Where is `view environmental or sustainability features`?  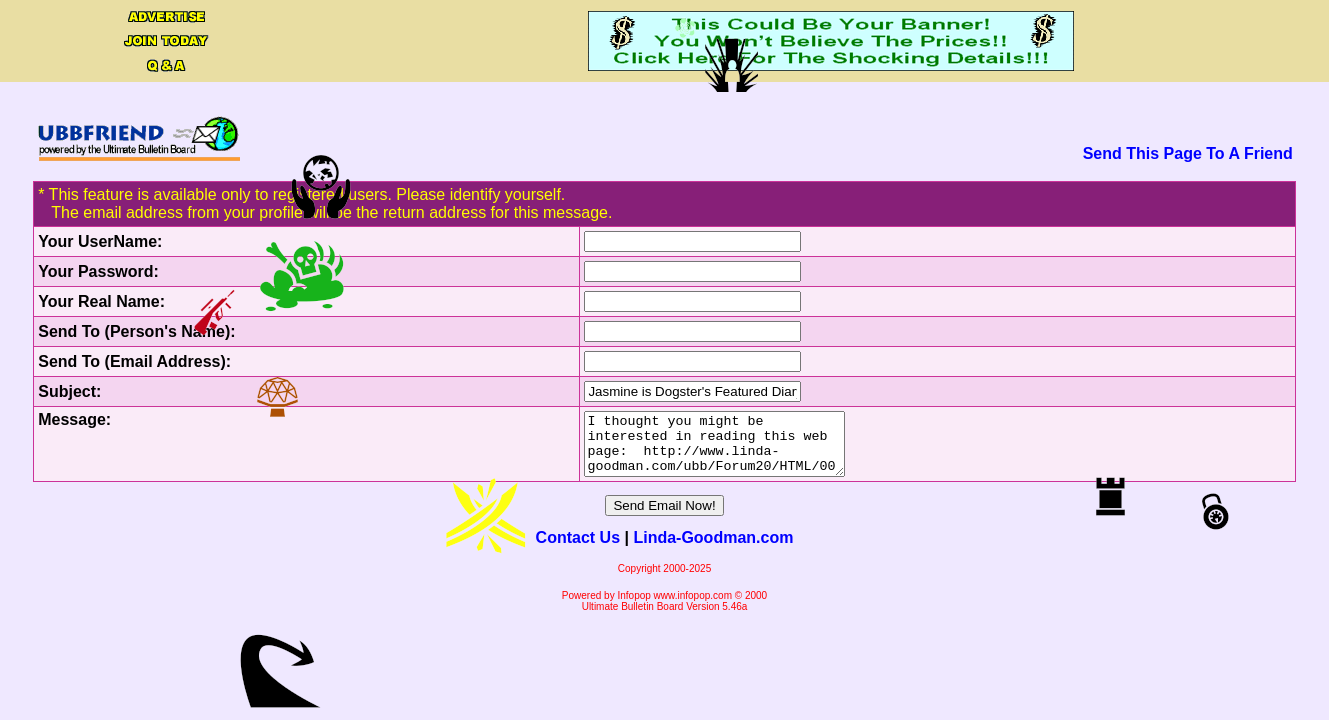
view environmental or sustainability features is located at coordinates (321, 187).